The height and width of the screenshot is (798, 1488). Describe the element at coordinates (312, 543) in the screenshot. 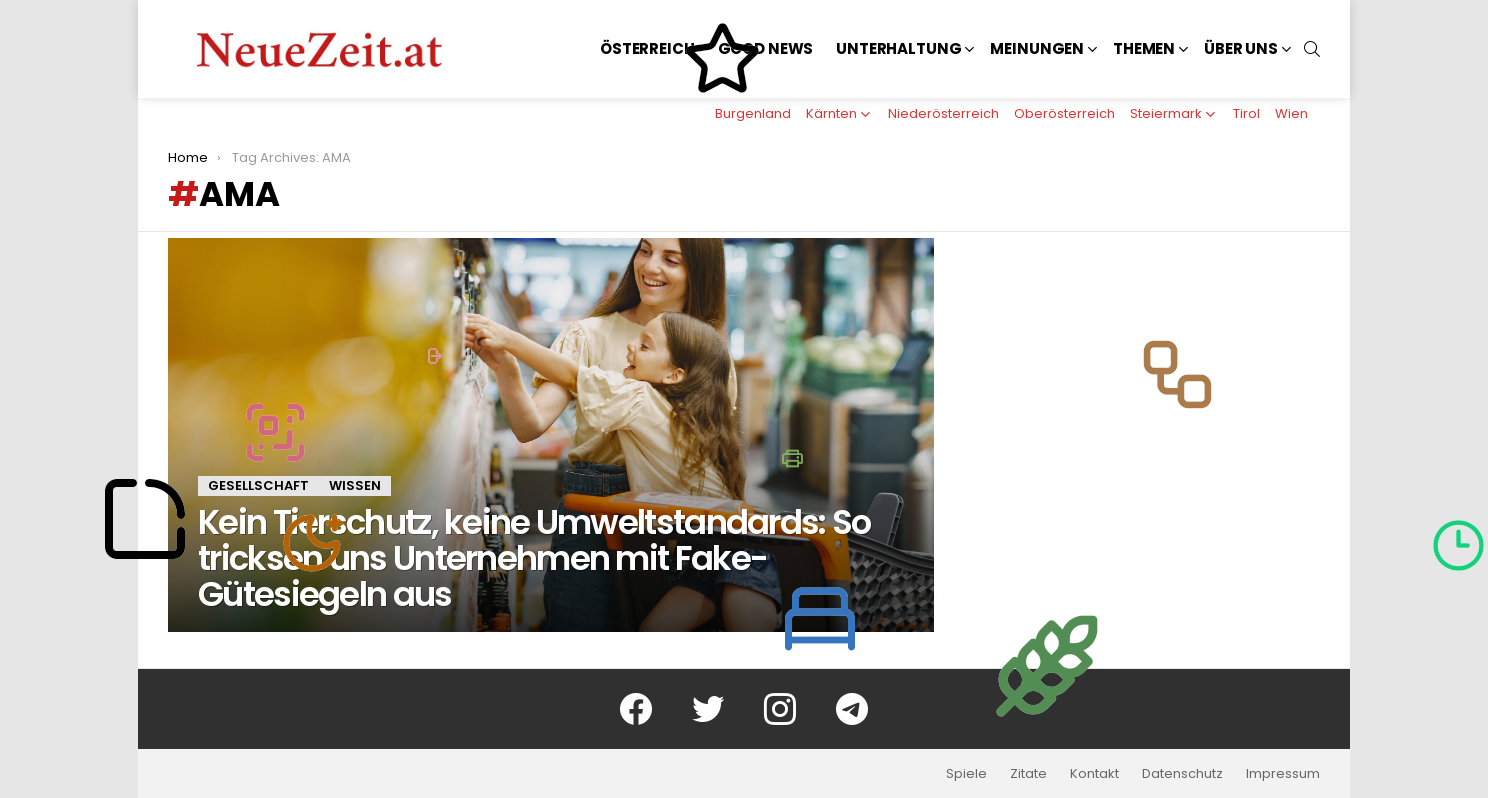

I see `enable dark mode or night theme` at that location.